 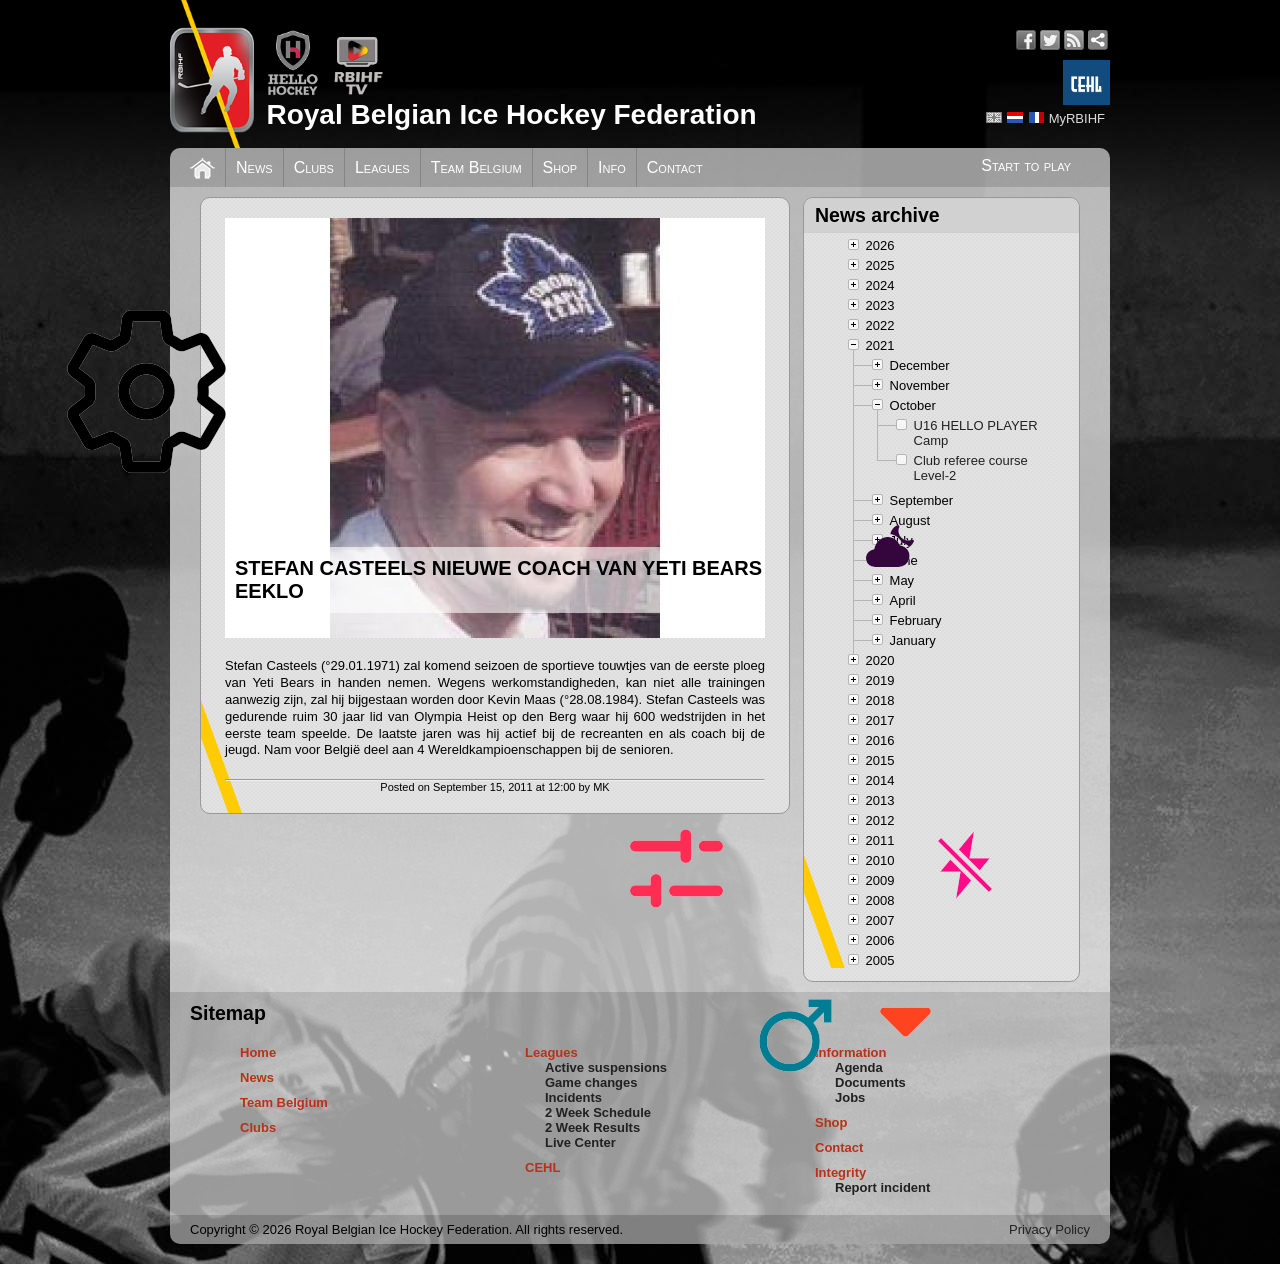 What do you see at coordinates (676, 868) in the screenshot?
I see `adjust settings or preferences` at bounding box center [676, 868].